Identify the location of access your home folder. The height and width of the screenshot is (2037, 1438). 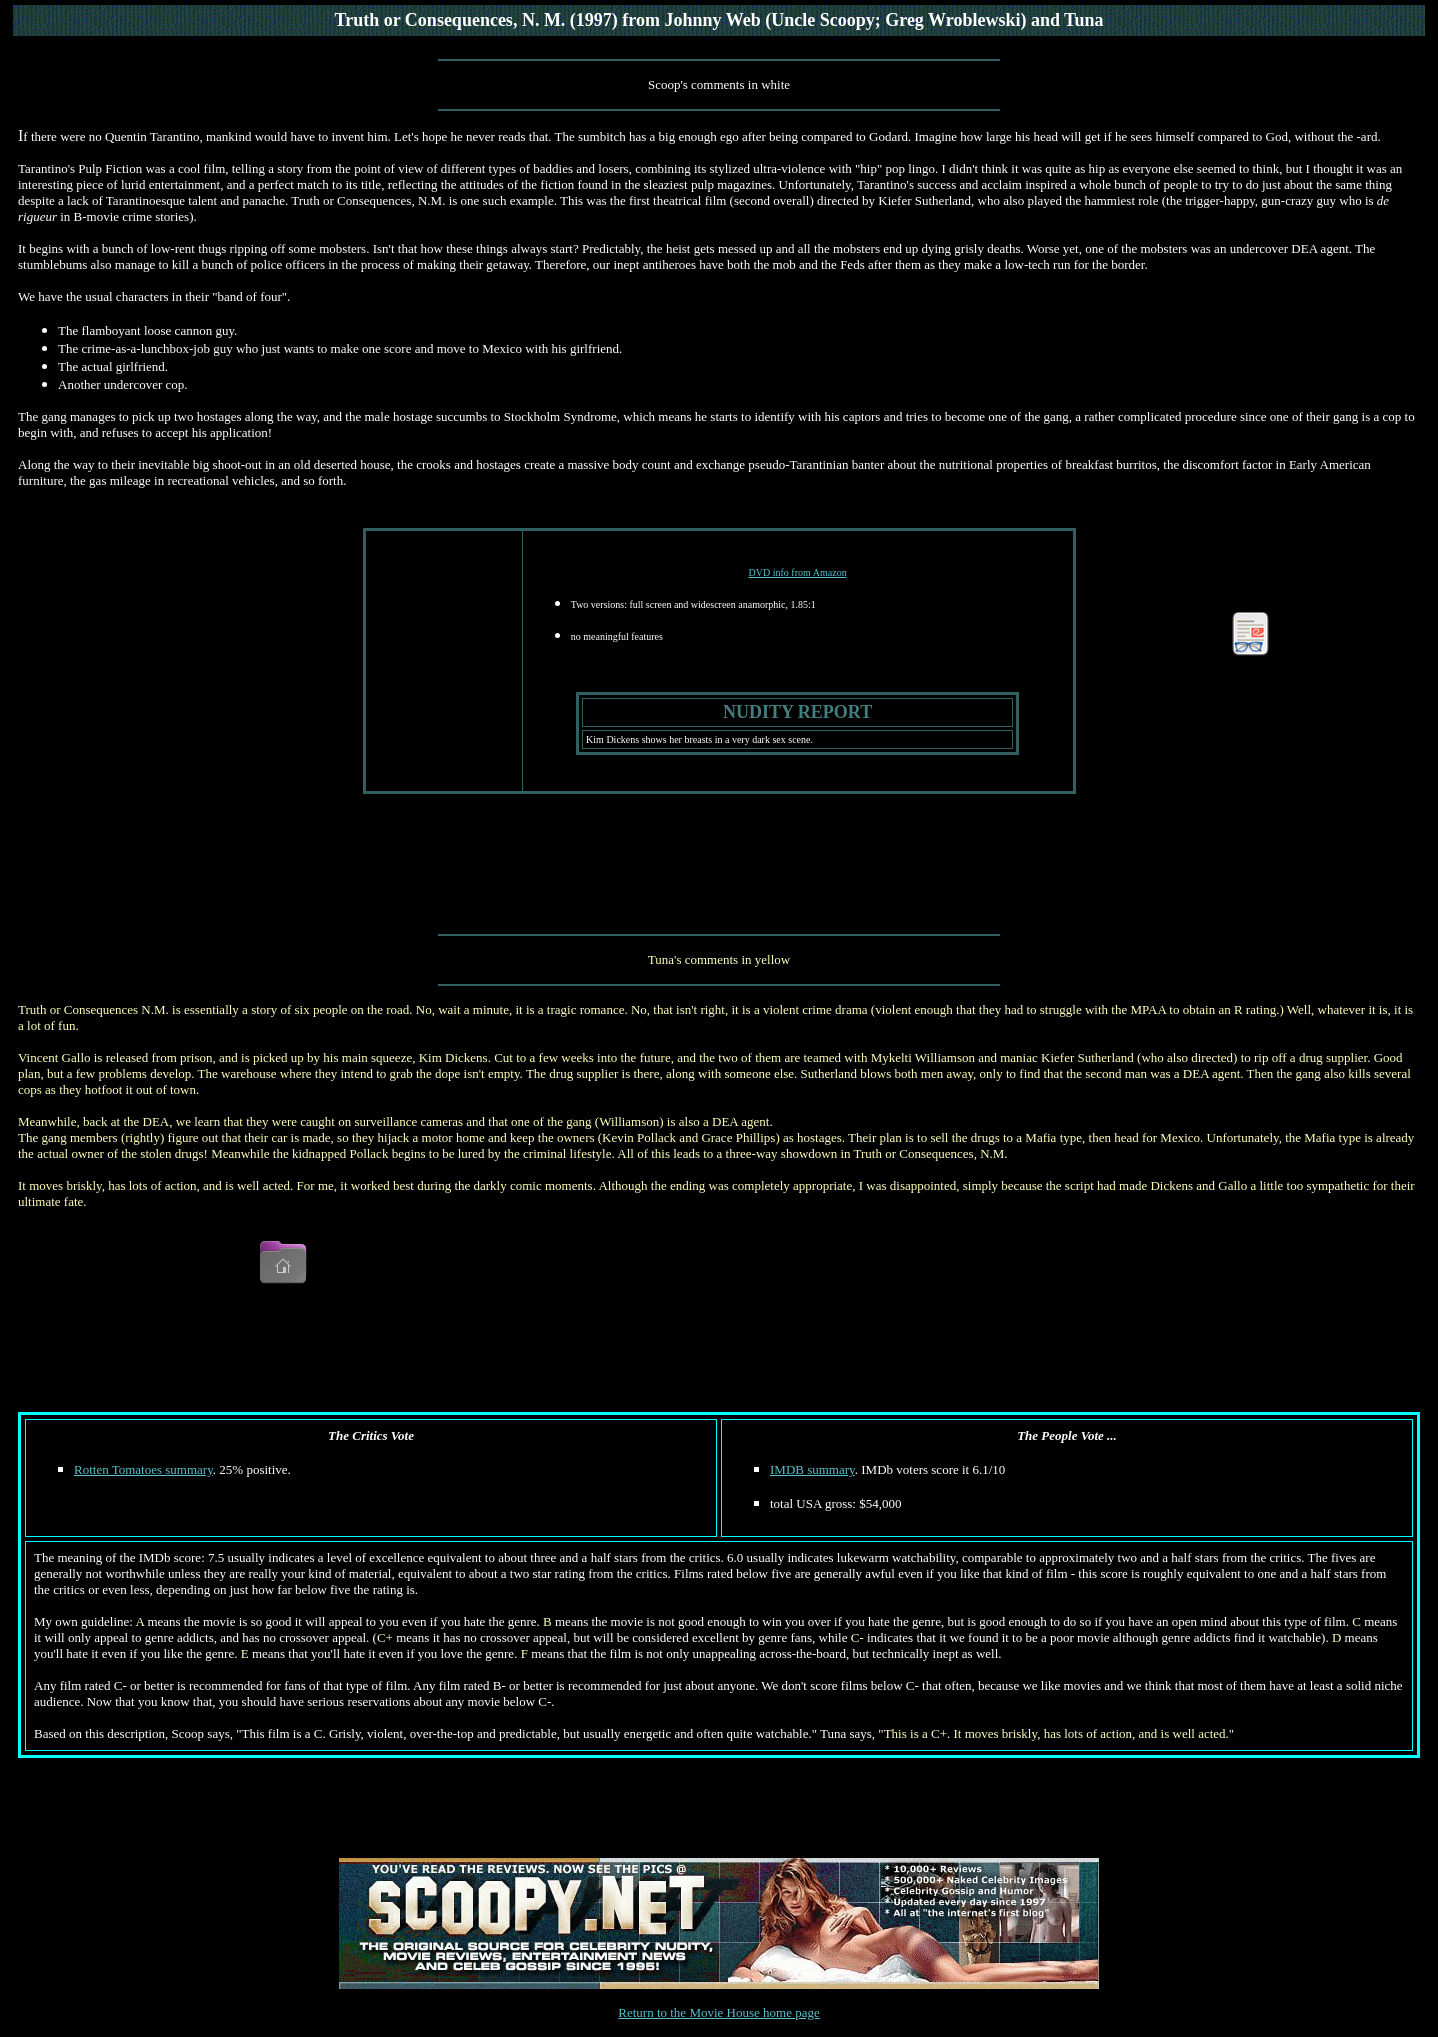
(283, 1262).